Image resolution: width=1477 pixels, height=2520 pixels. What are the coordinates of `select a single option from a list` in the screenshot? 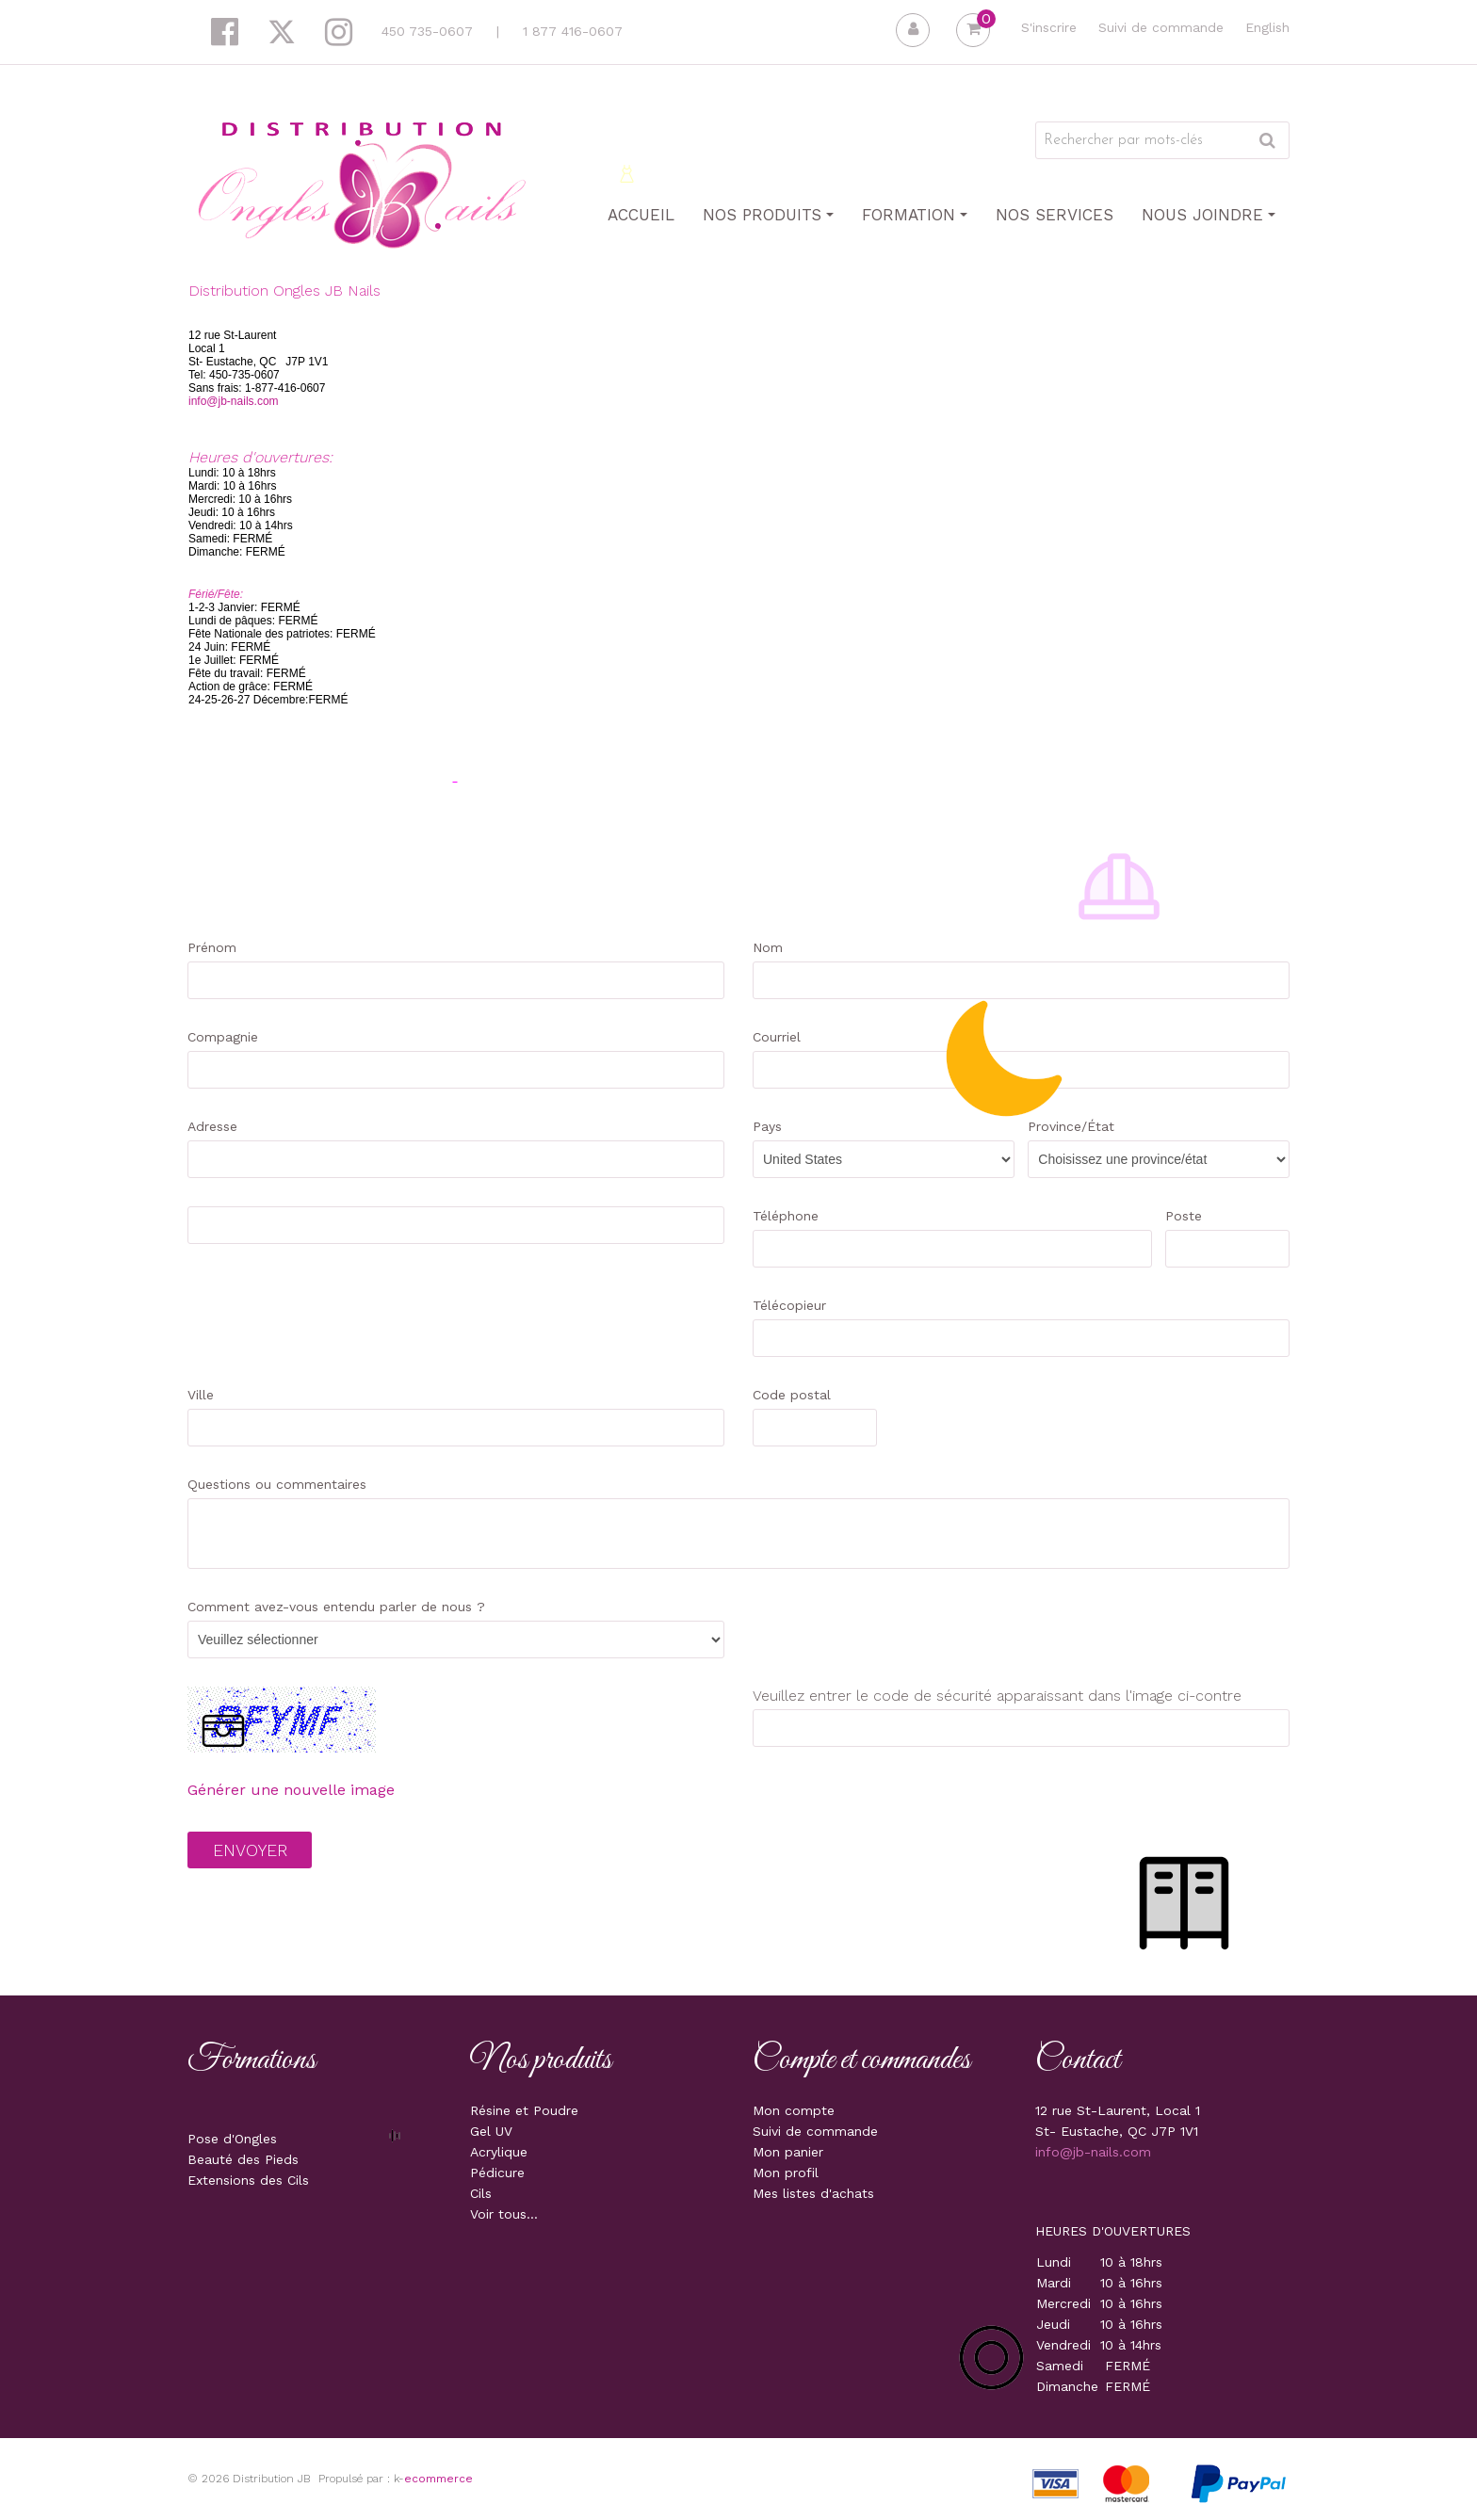 It's located at (991, 2357).